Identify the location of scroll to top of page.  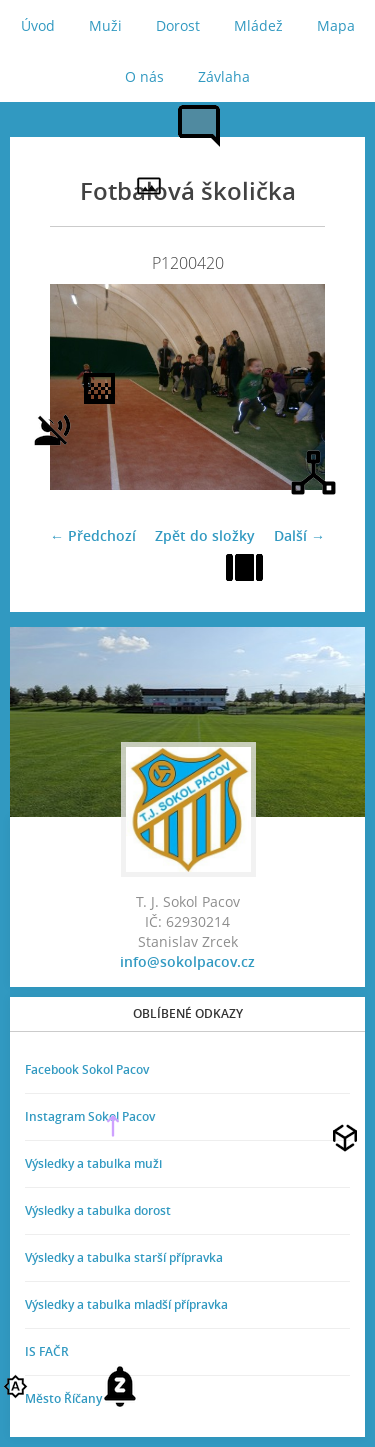
(113, 1126).